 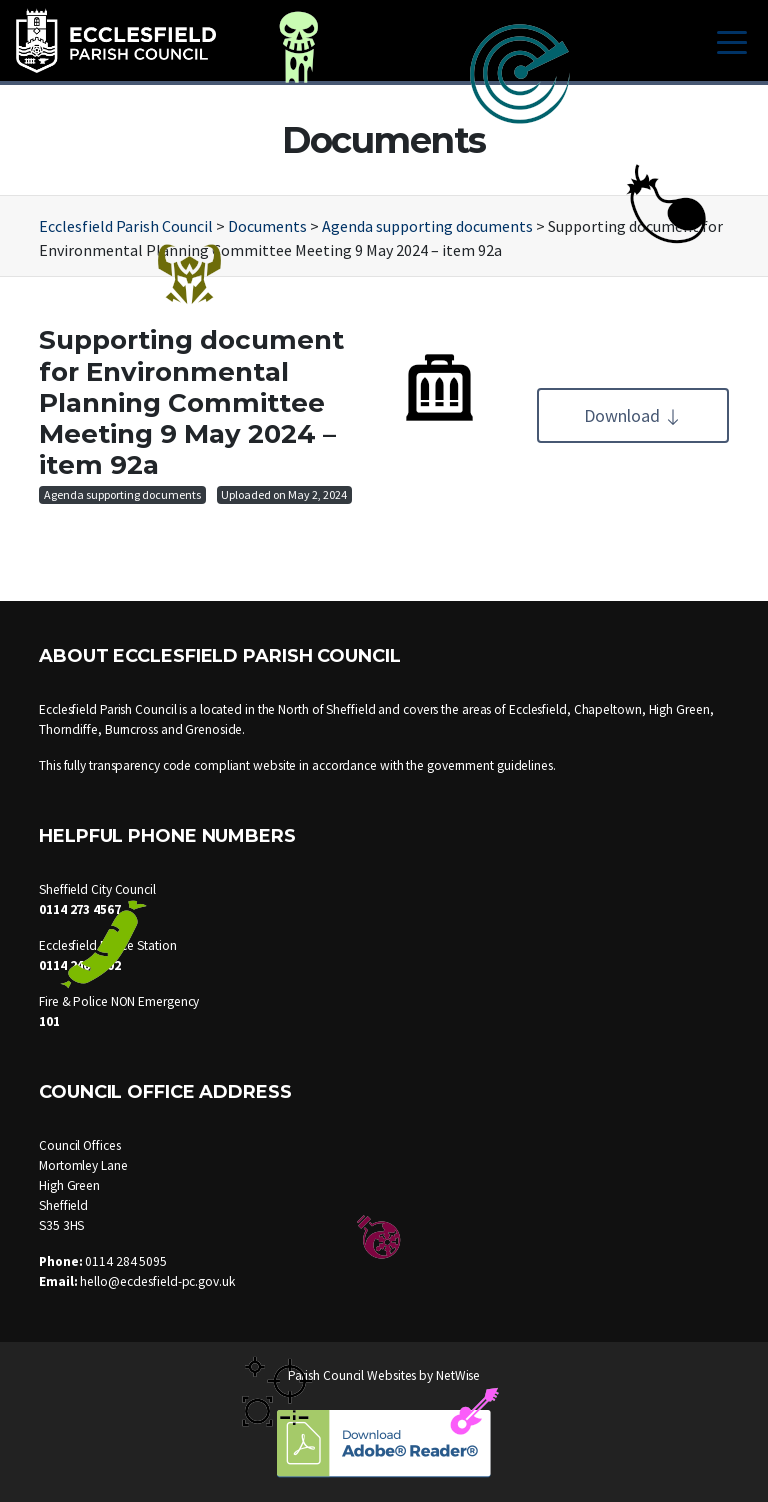 I want to click on ammunition inventory or storage in a game, so click(x=439, y=387).